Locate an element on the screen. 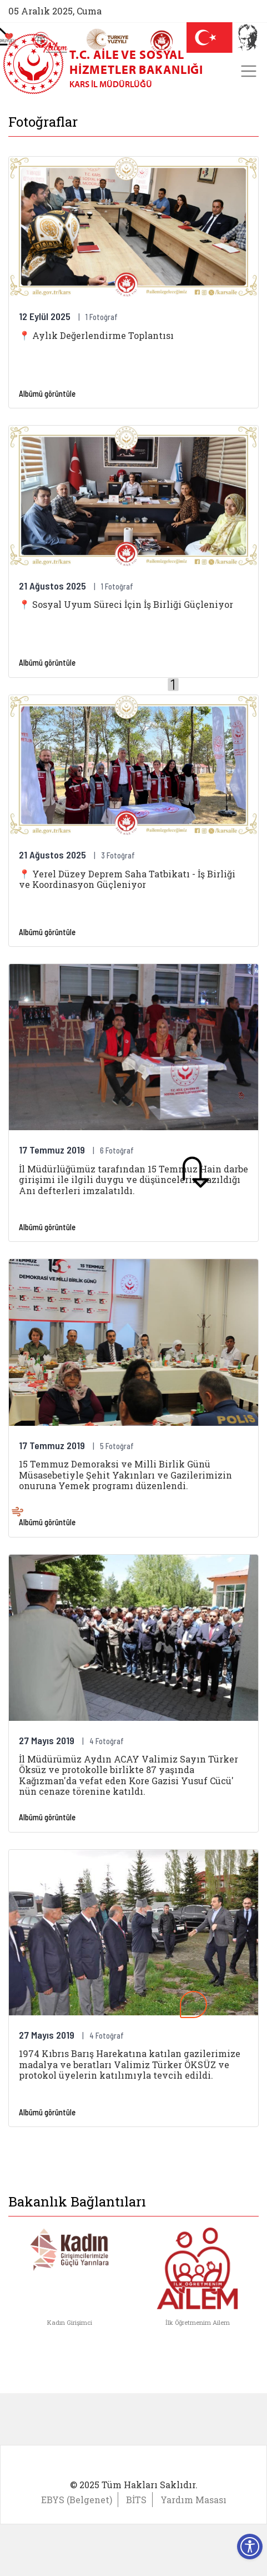 This screenshot has height=2576, width=267. open chat or messaging is located at coordinates (193, 2005).